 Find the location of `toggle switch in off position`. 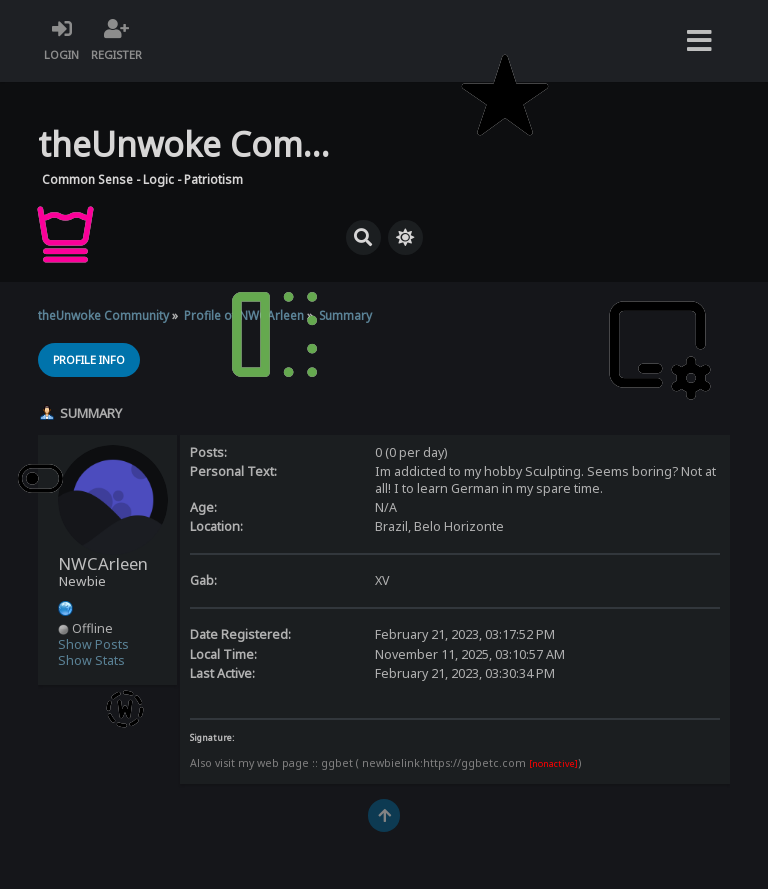

toggle switch in off position is located at coordinates (40, 478).